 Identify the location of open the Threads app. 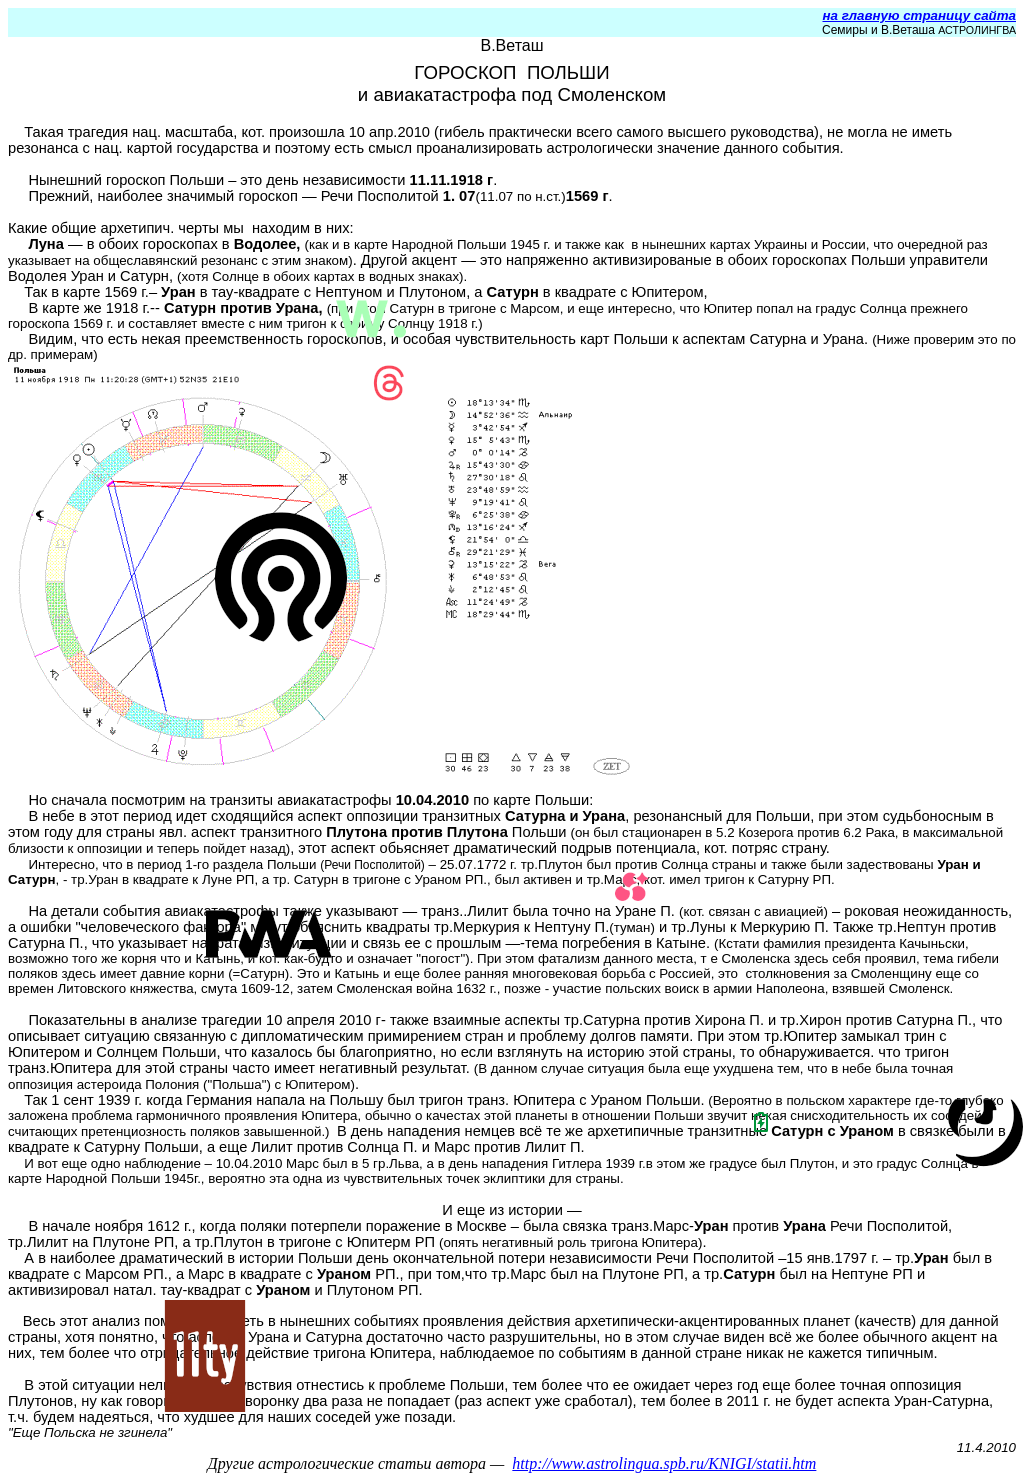
(389, 383).